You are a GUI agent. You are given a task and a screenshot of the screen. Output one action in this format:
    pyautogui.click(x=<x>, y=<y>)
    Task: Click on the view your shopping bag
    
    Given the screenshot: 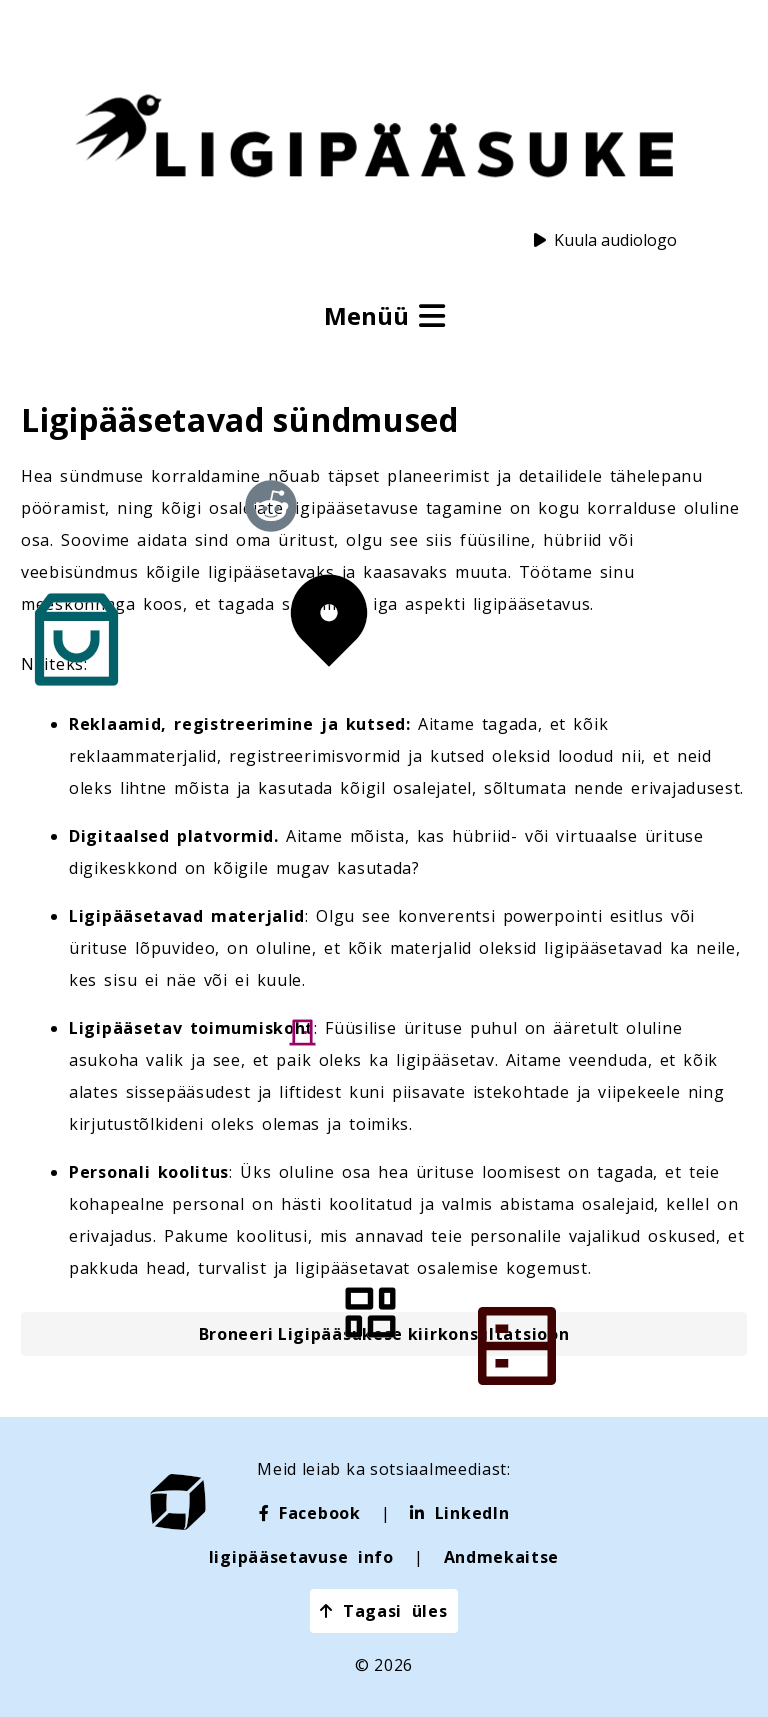 What is the action you would take?
    pyautogui.click(x=76, y=639)
    